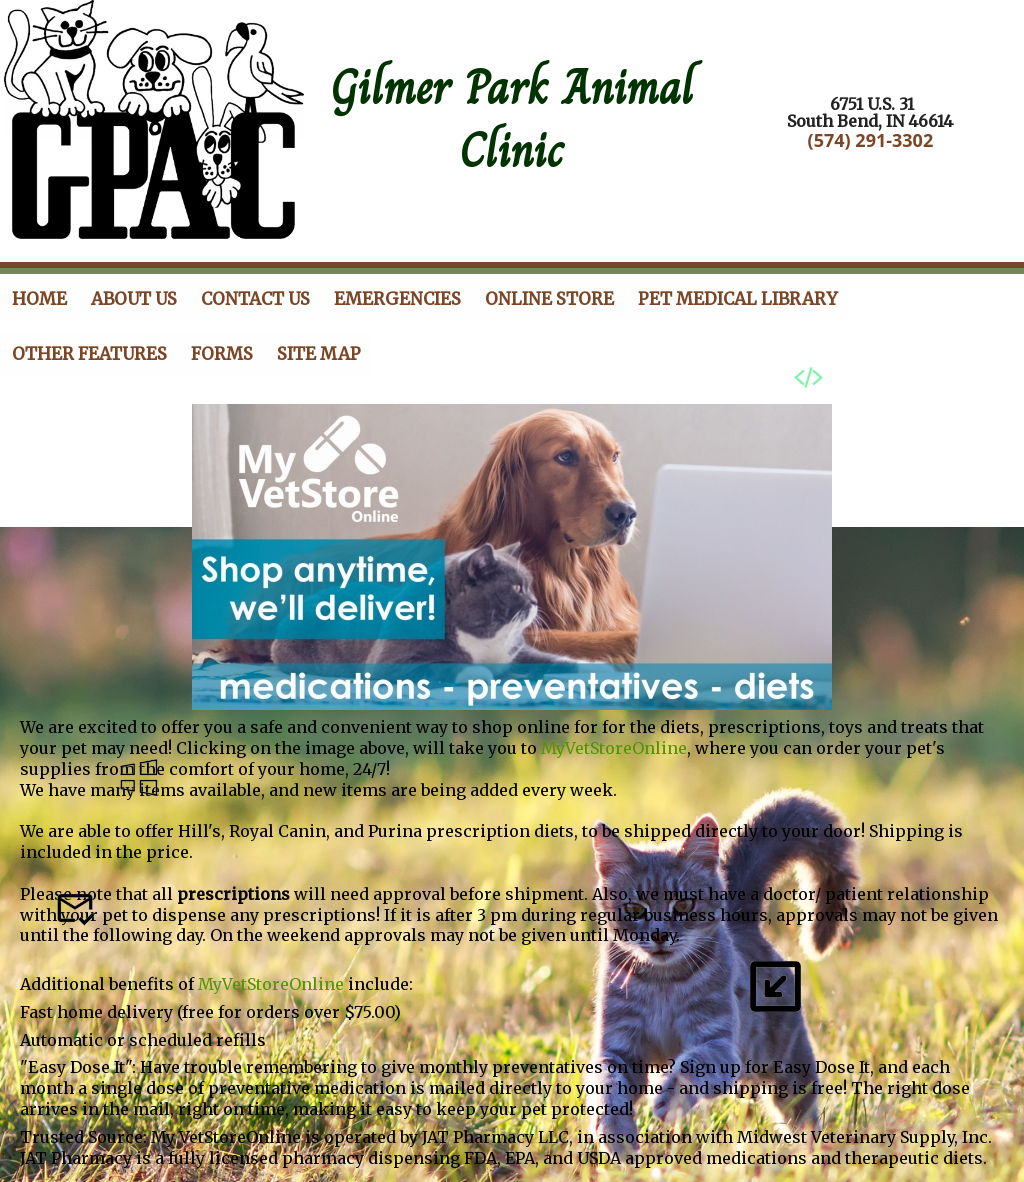  Describe the element at coordinates (75, 908) in the screenshot. I see `mark an email as read` at that location.